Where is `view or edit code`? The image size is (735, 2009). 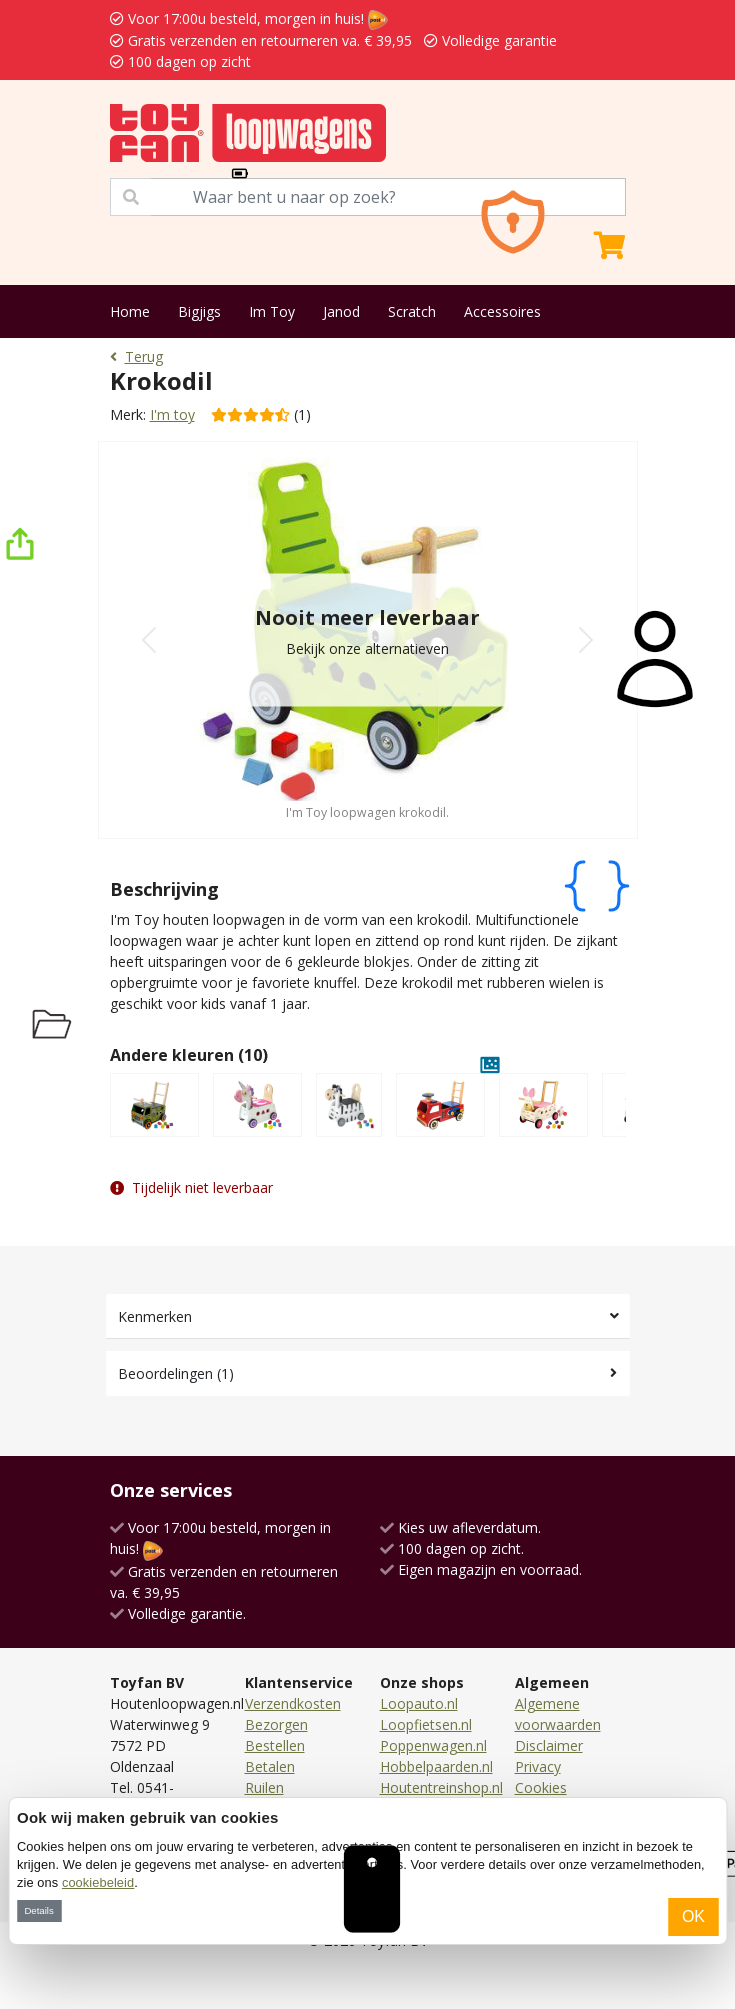
view or edit code is located at coordinates (597, 886).